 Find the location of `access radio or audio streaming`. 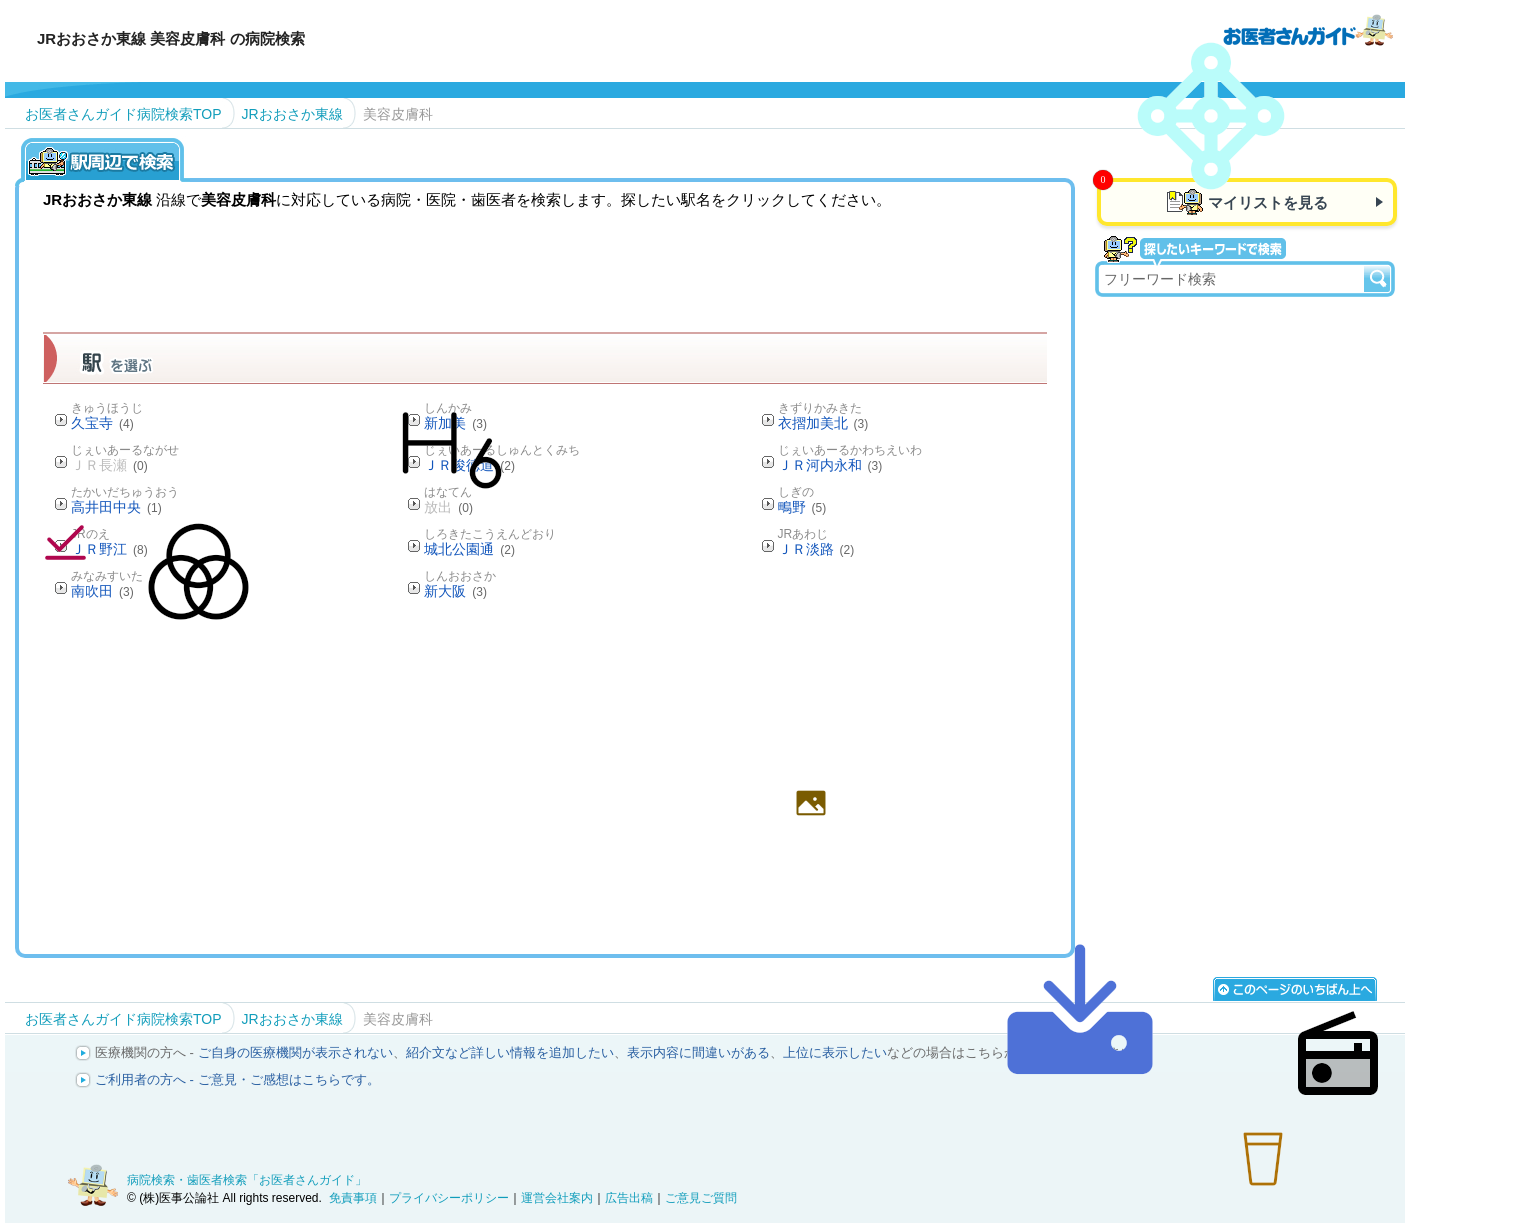

access radio or audio streaming is located at coordinates (1338, 1055).